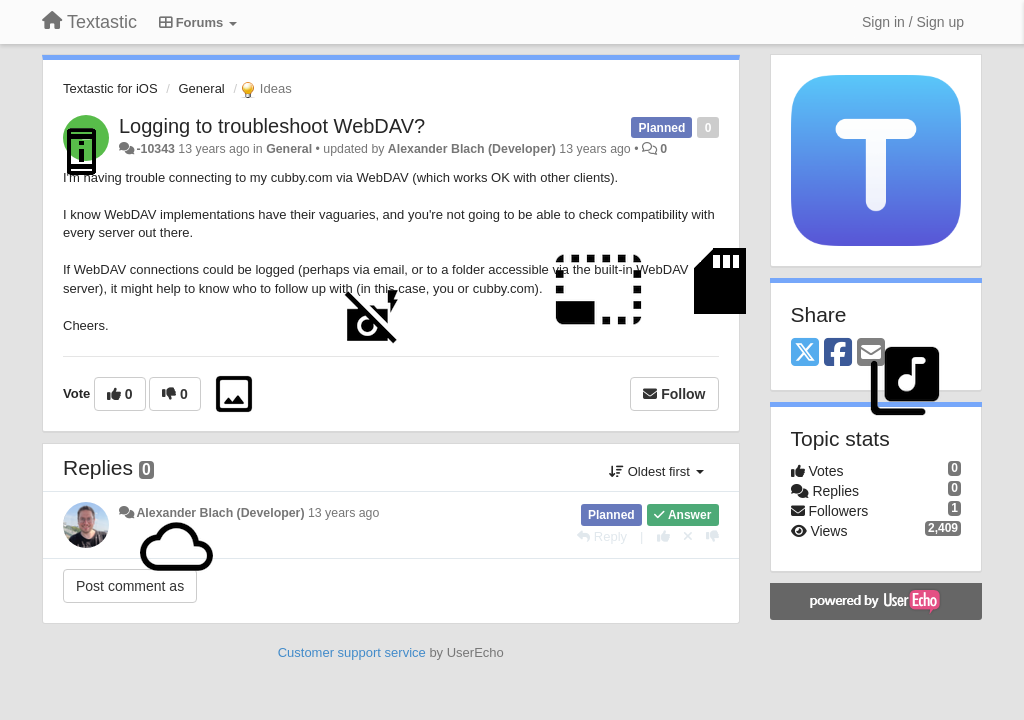  Describe the element at coordinates (234, 394) in the screenshot. I see `view original image without cropping` at that location.